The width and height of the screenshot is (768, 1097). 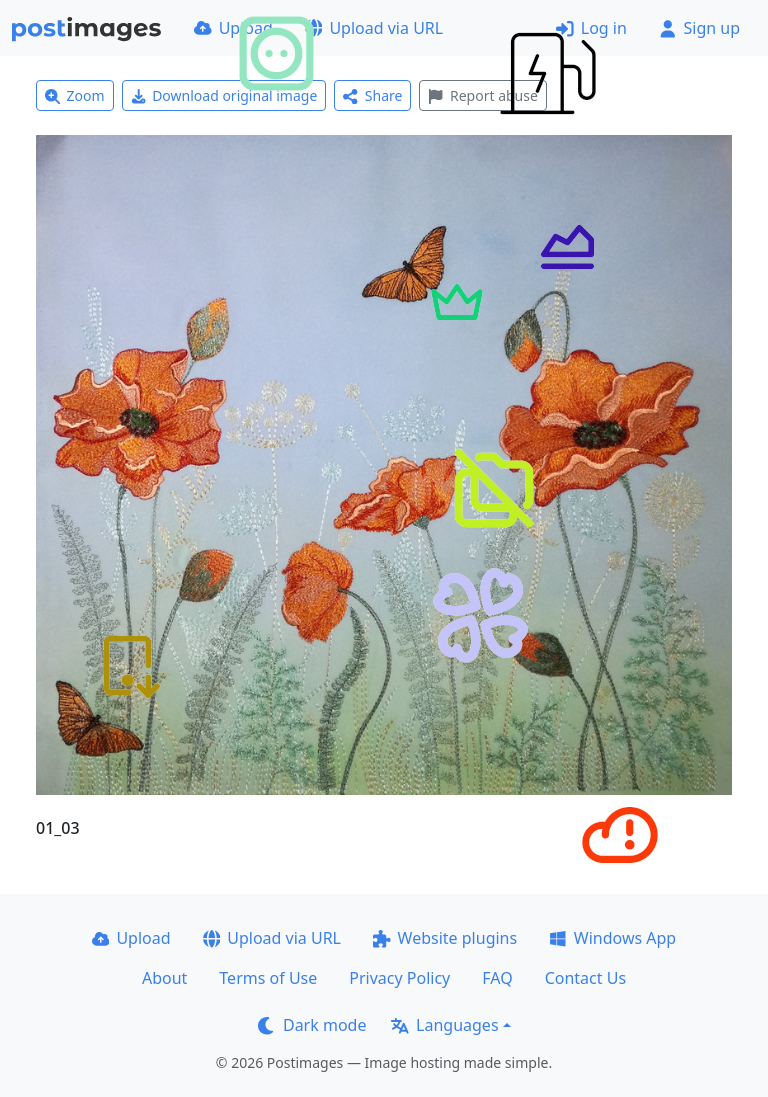 I want to click on link to 4chan website or community, so click(x=480, y=615).